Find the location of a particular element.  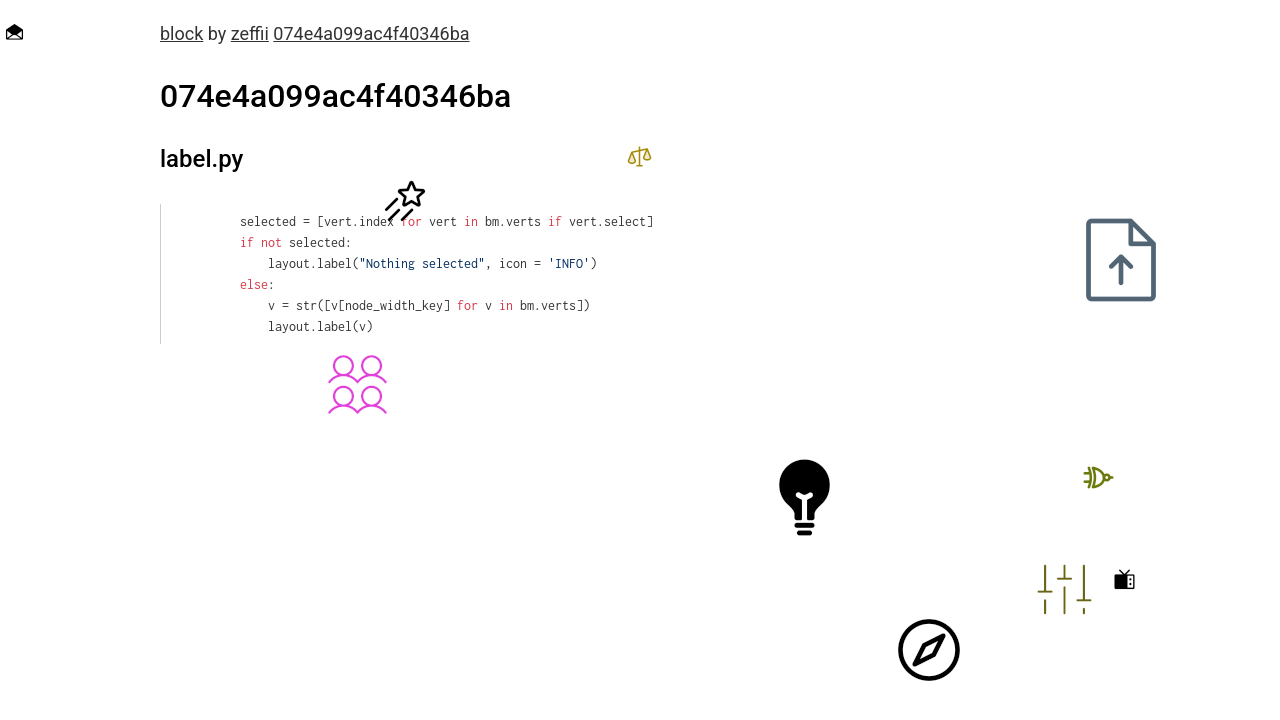

access legal or terms of service information is located at coordinates (639, 156).